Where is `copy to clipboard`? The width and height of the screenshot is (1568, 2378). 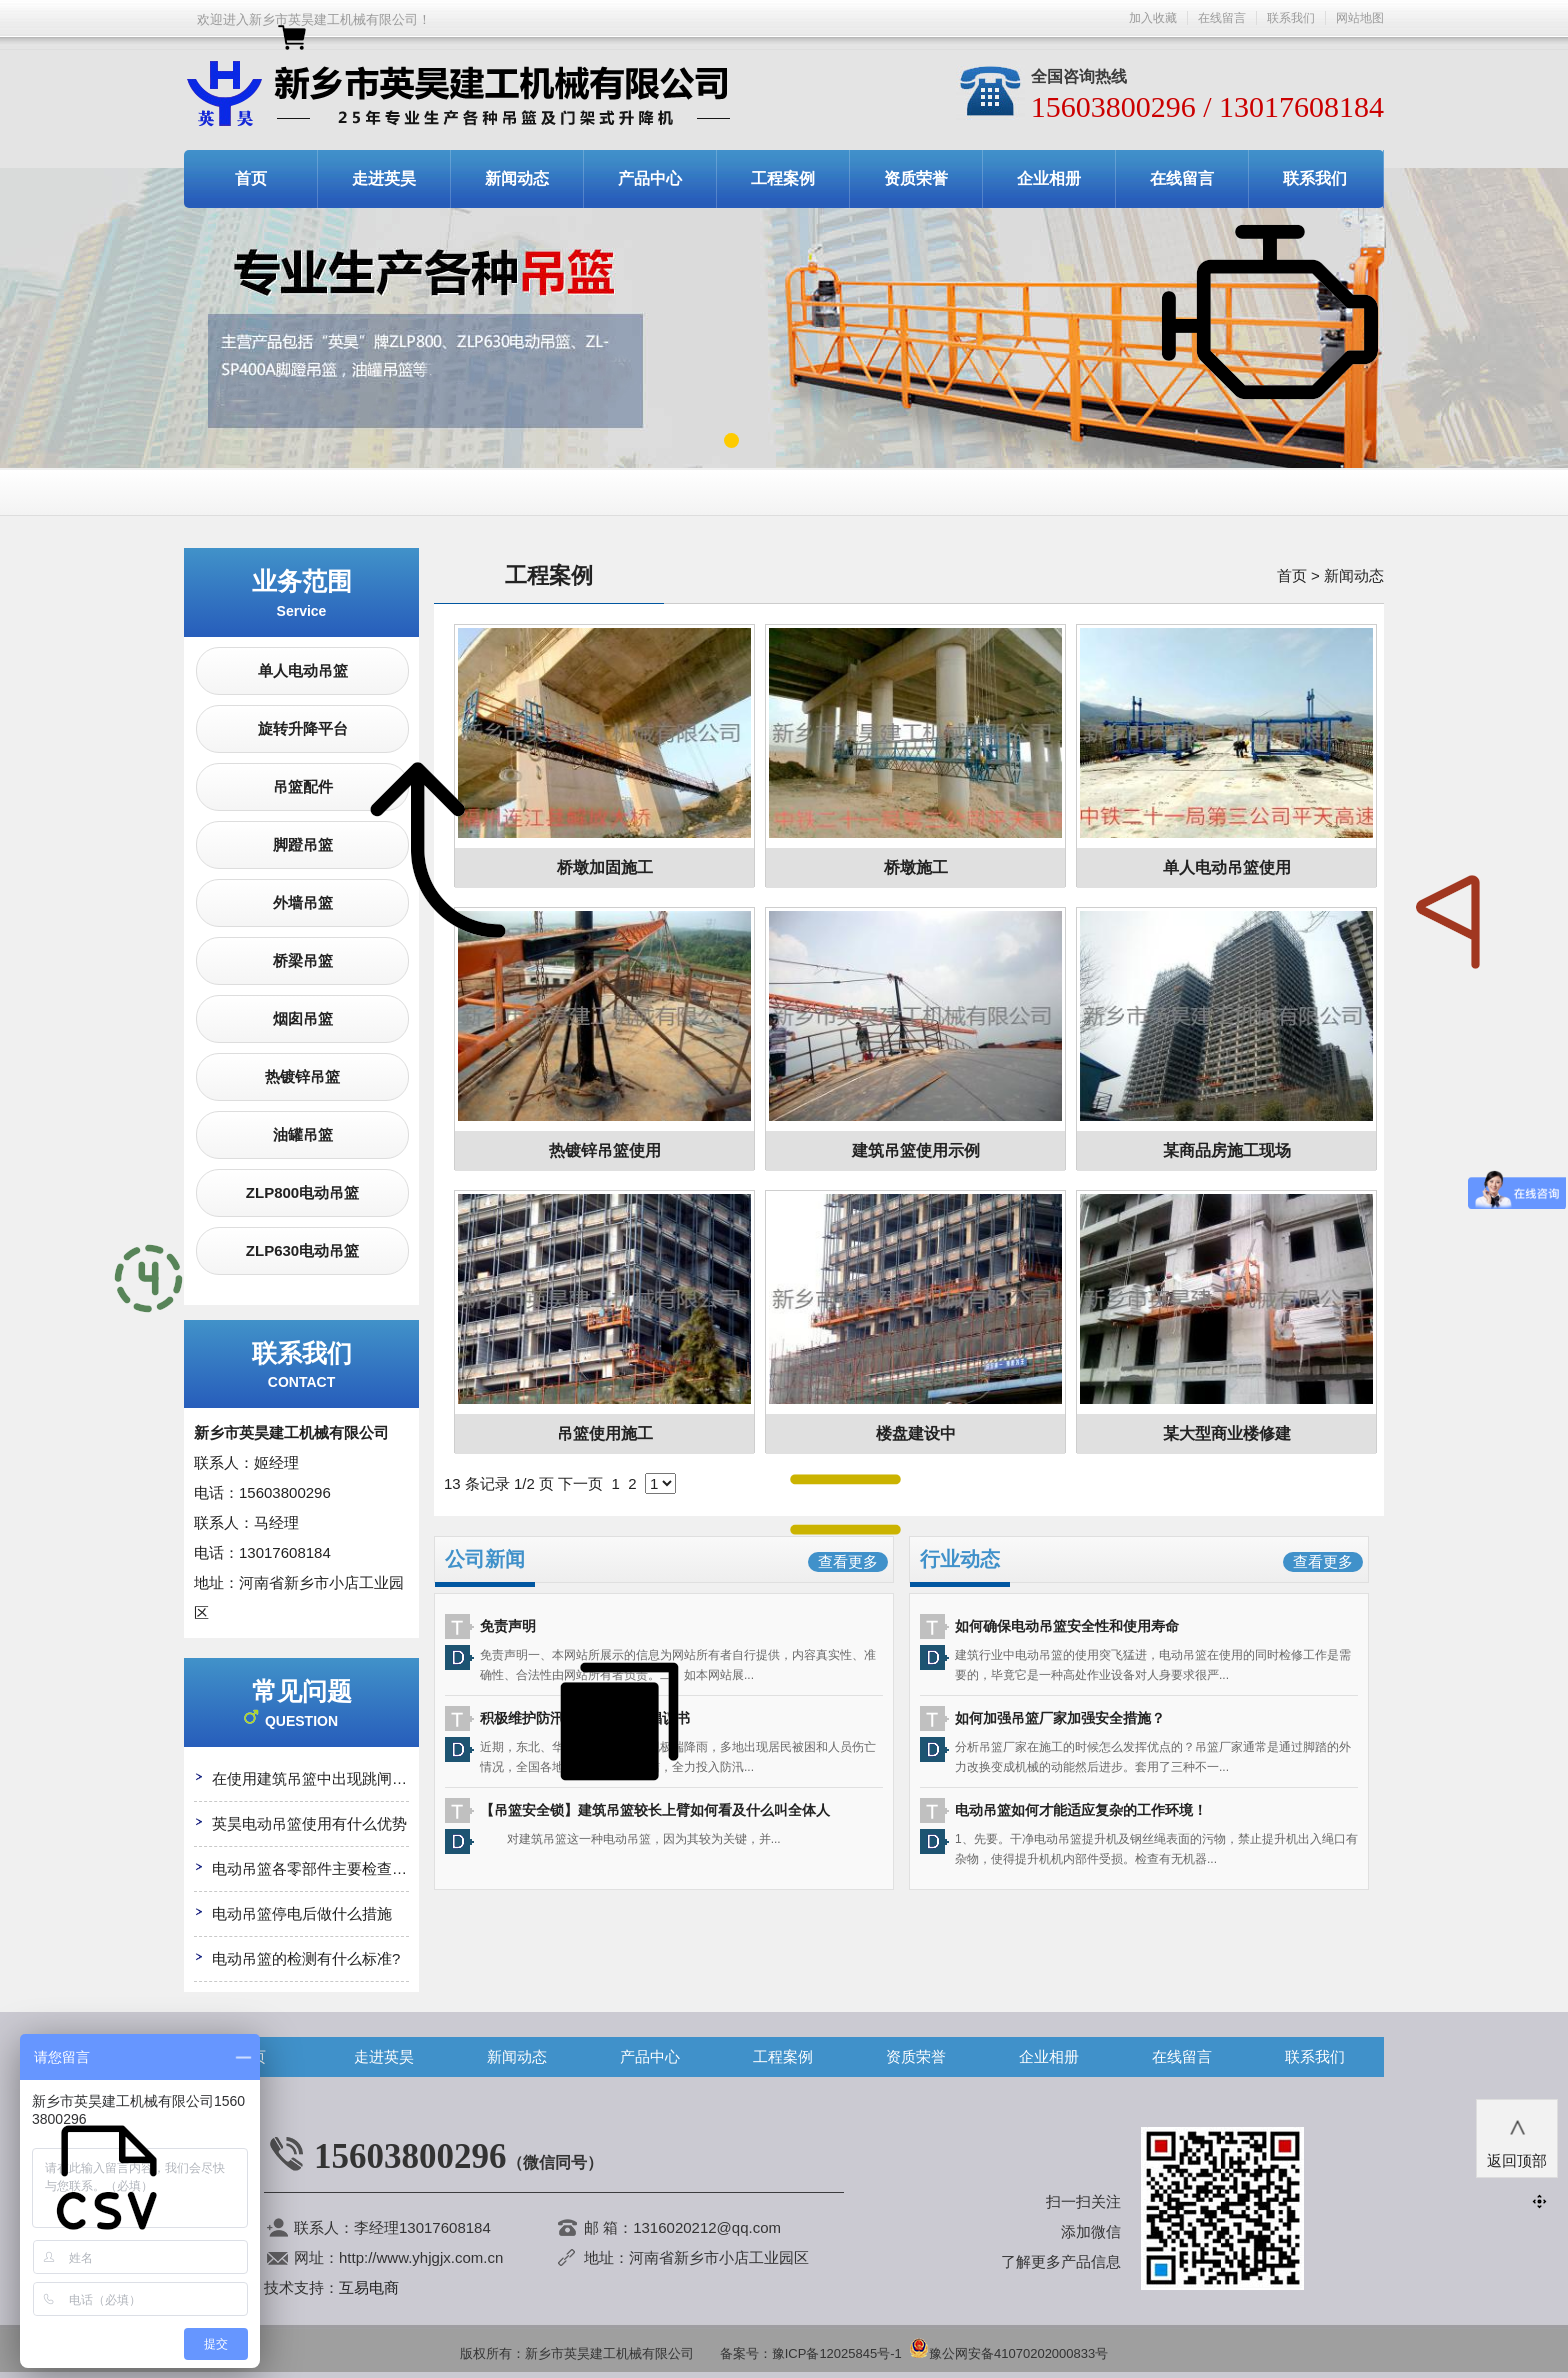 copy to clipboard is located at coordinates (619, 1721).